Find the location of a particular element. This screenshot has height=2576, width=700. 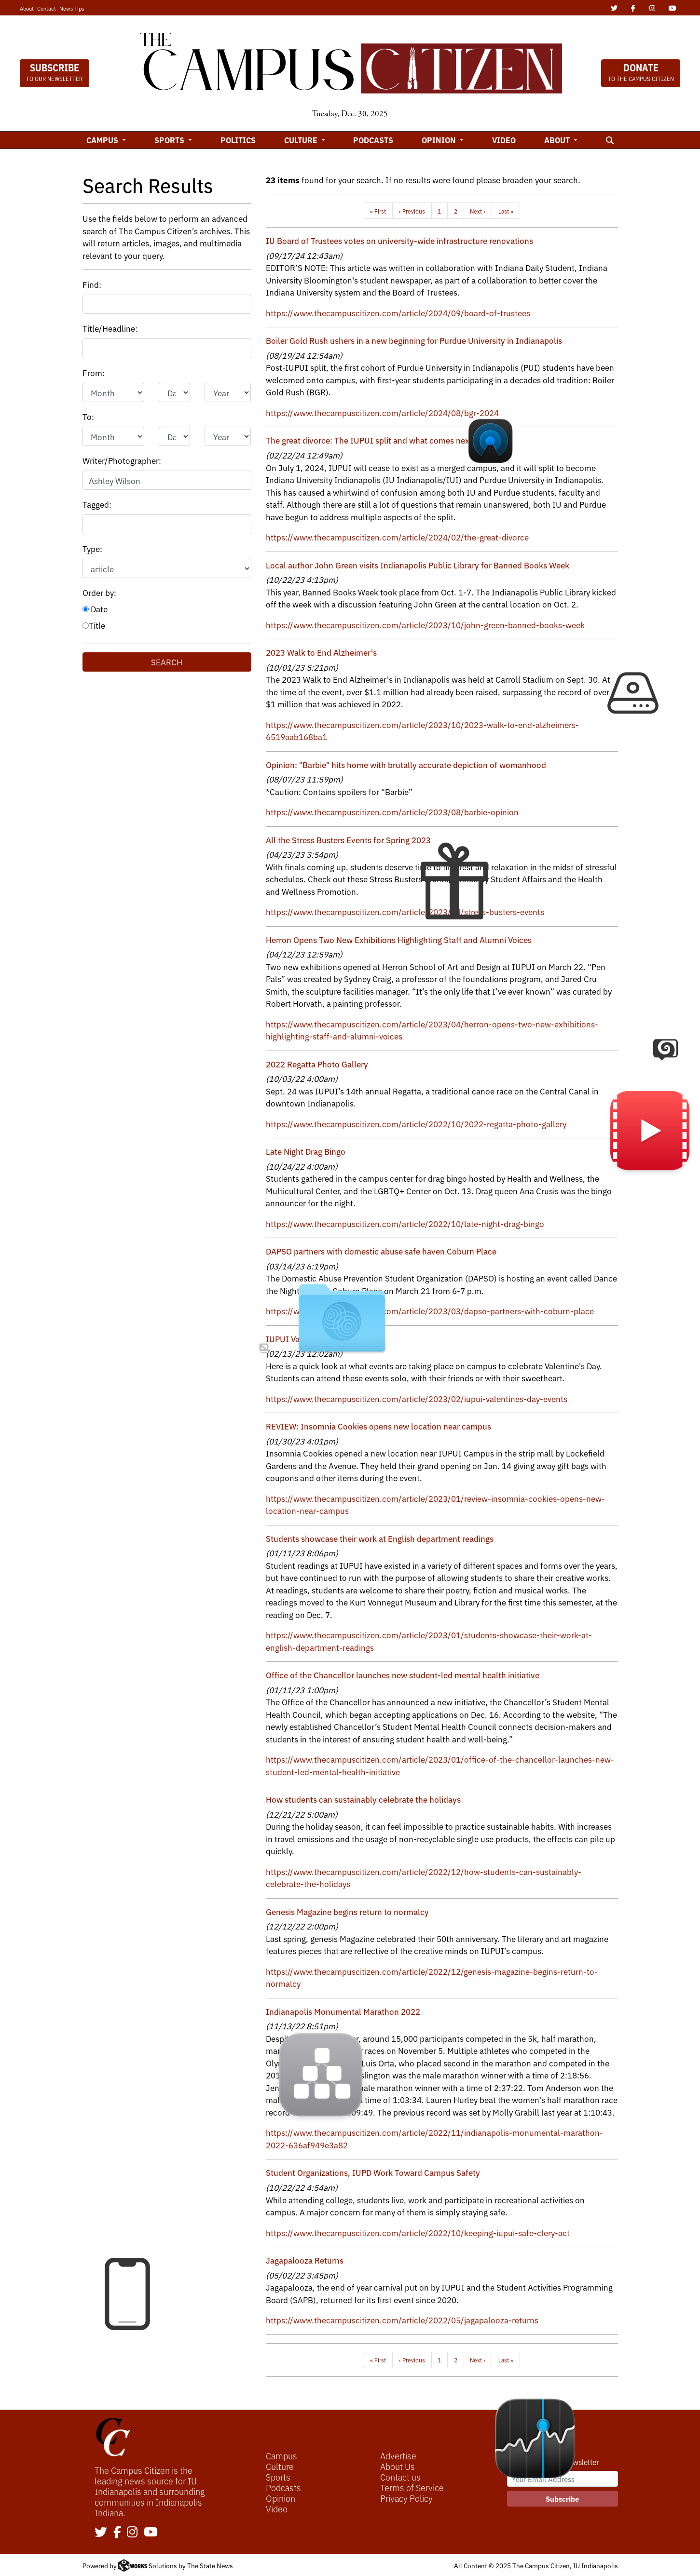

open copypastegrab video downloader app is located at coordinates (650, 1131).